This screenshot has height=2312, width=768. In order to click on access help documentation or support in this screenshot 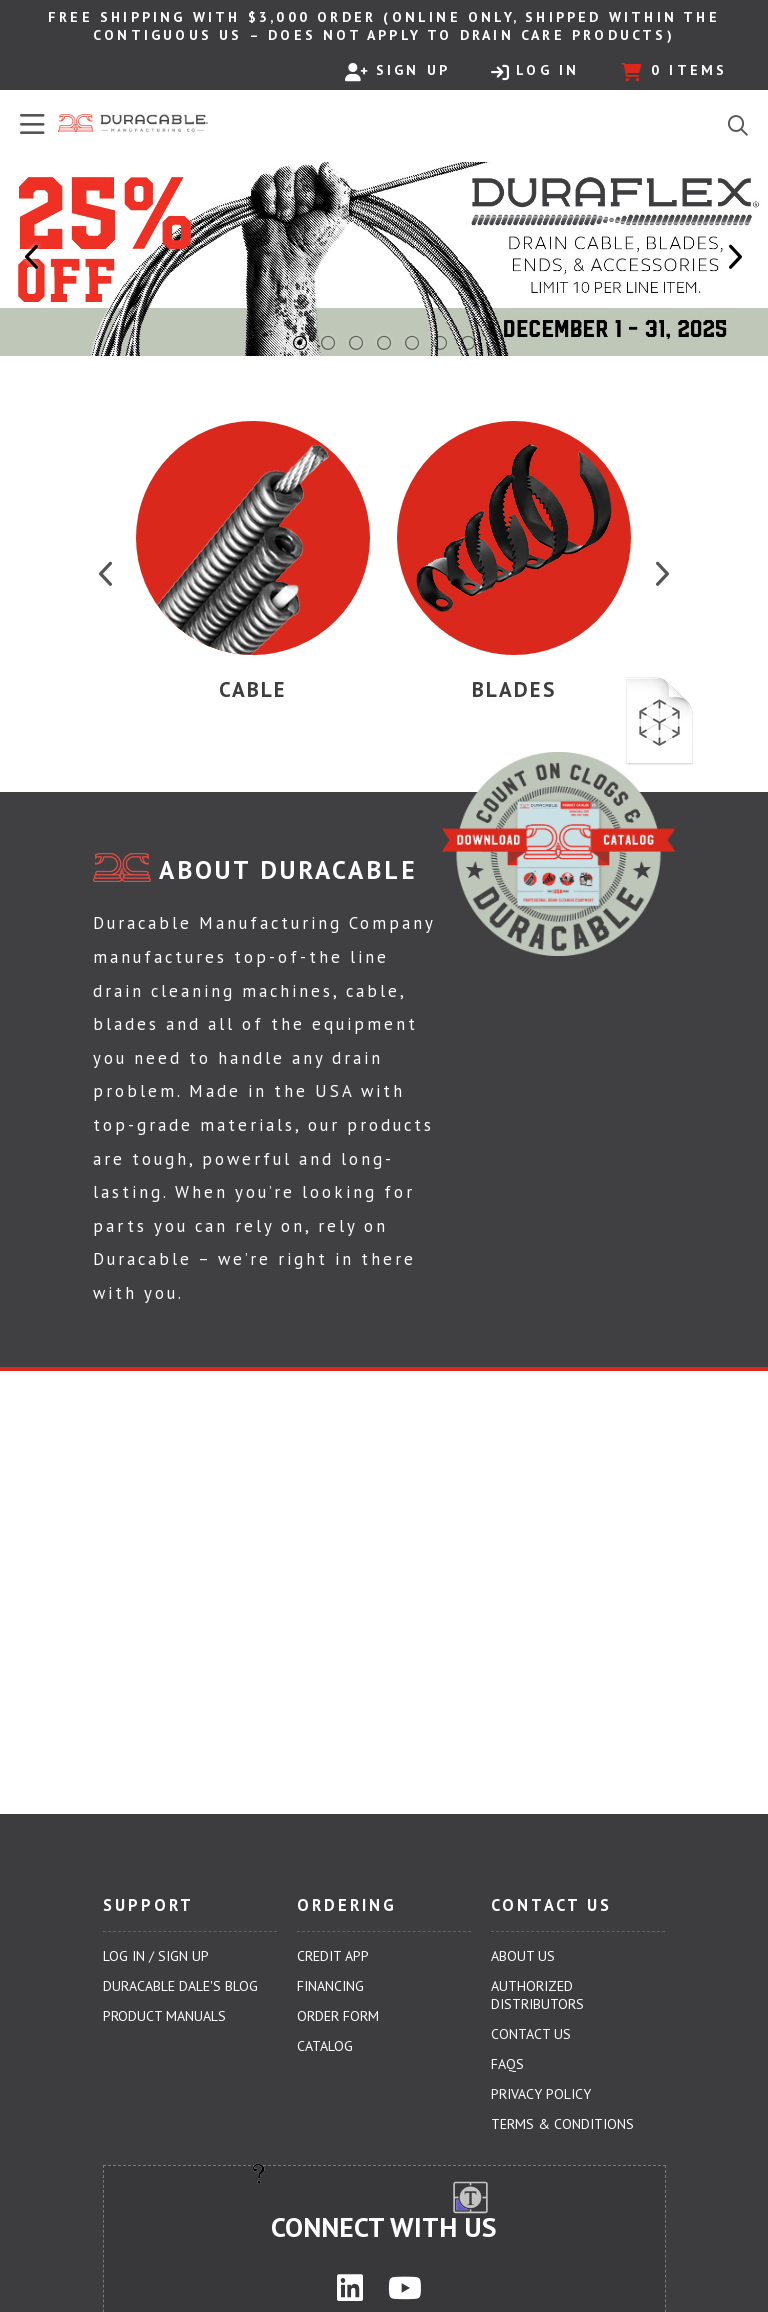, I will do `click(259, 2174)`.